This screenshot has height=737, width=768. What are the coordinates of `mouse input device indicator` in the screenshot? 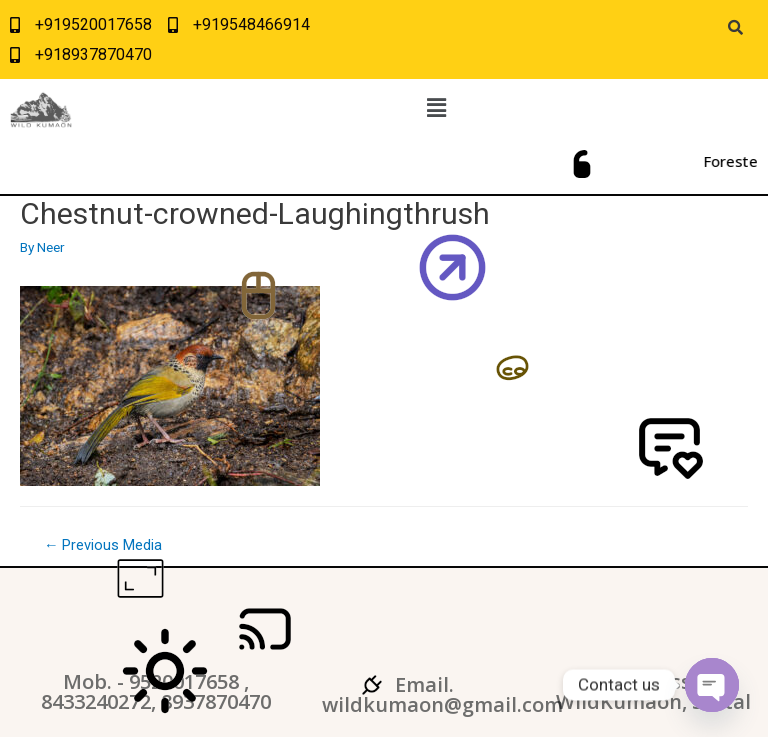 It's located at (258, 295).